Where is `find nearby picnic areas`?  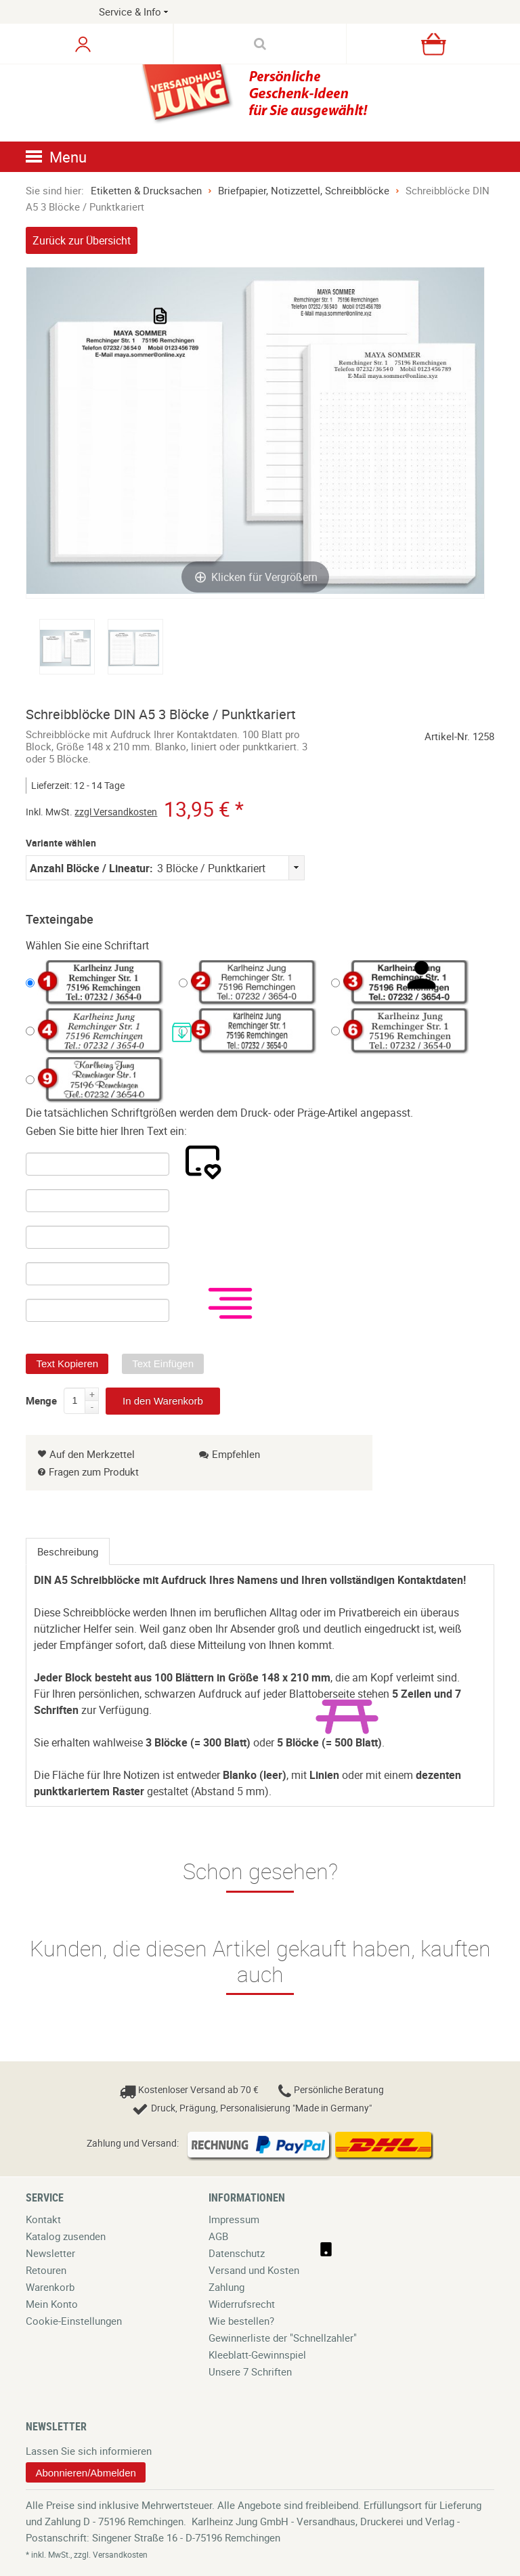 find nearby picnic areas is located at coordinates (347, 1718).